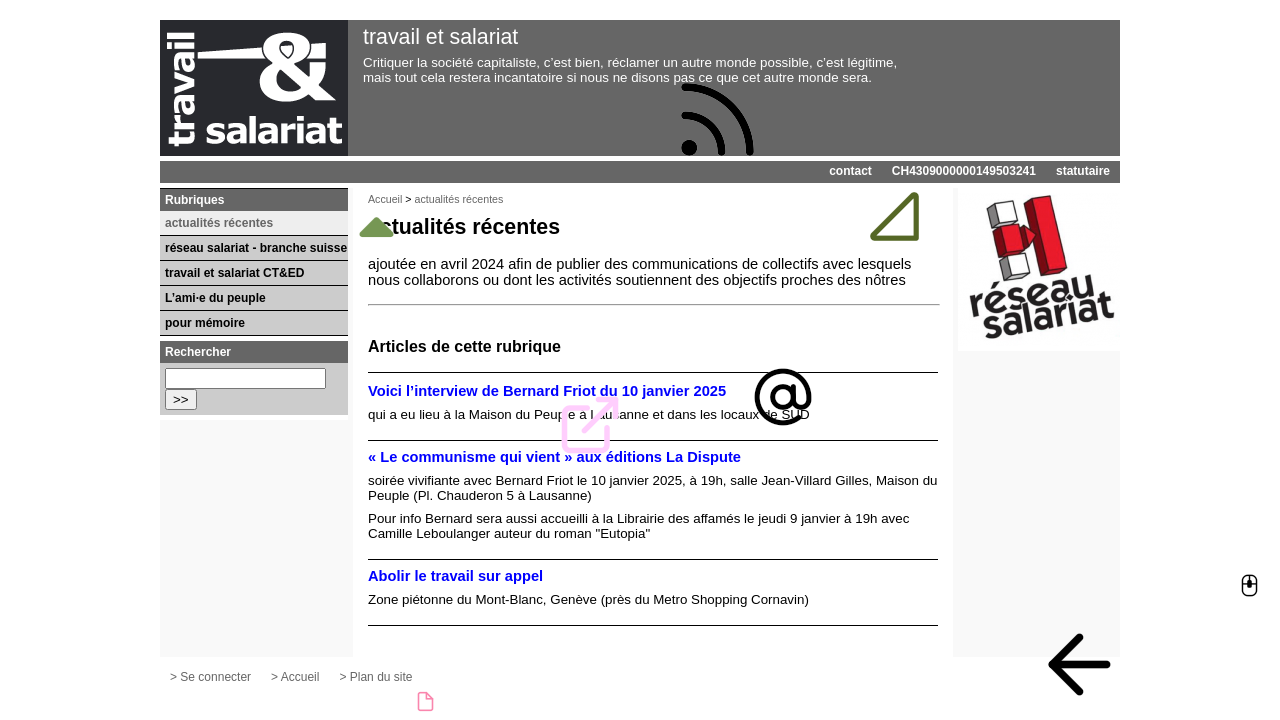 This screenshot has height=720, width=1280. I want to click on indicates weak cellular signal strength, so click(894, 216).